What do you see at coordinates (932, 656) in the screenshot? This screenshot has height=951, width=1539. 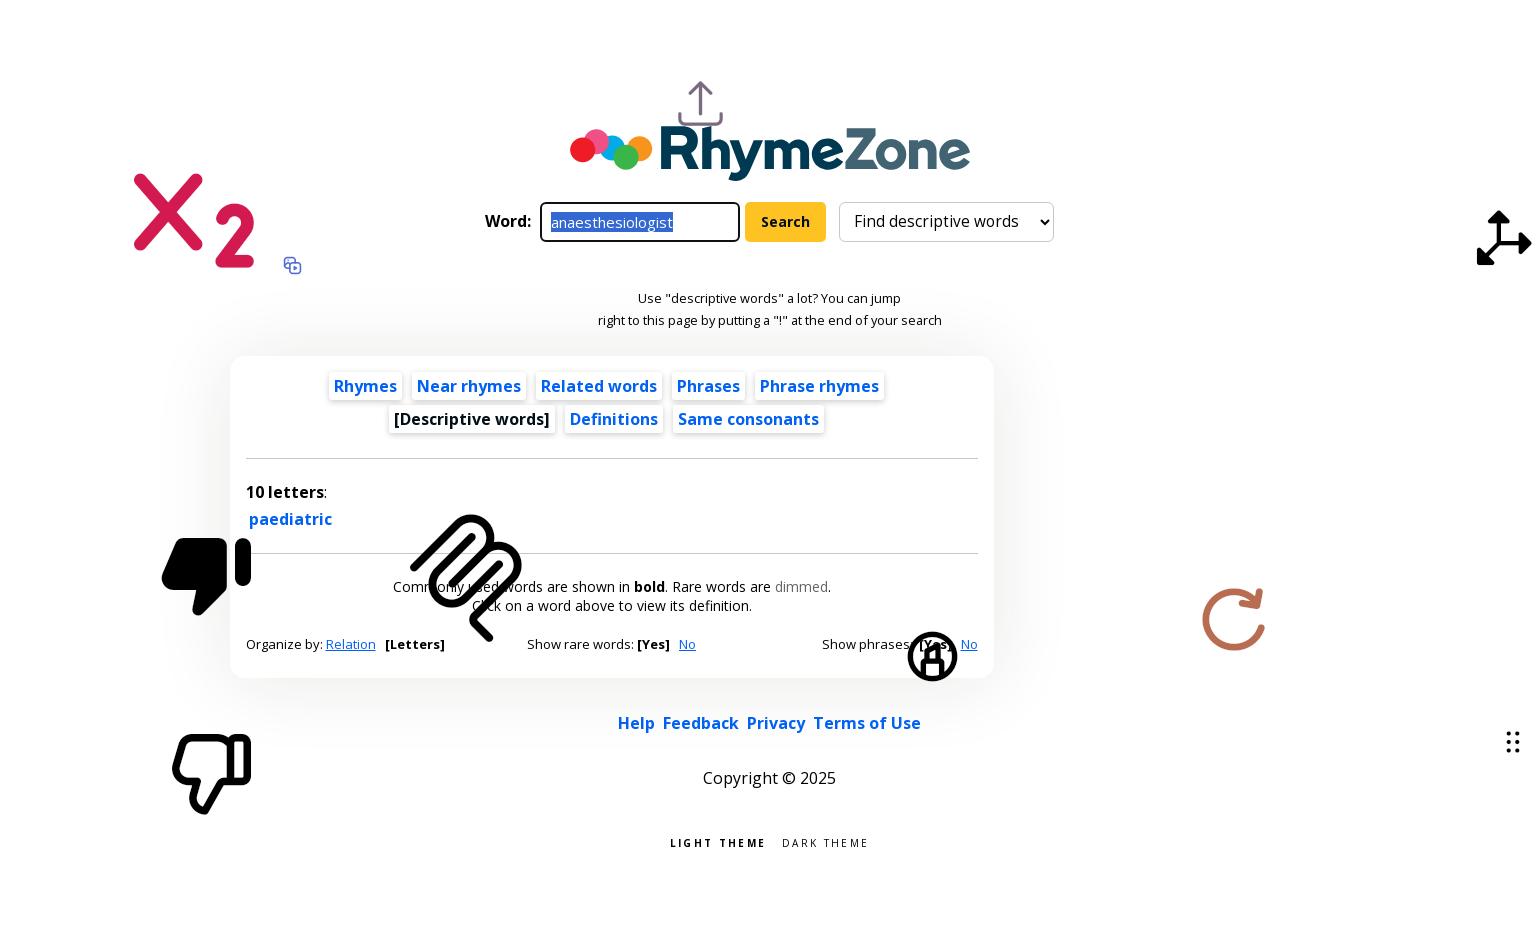 I see `activate highlighter tool` at bounding box center [932, 656].